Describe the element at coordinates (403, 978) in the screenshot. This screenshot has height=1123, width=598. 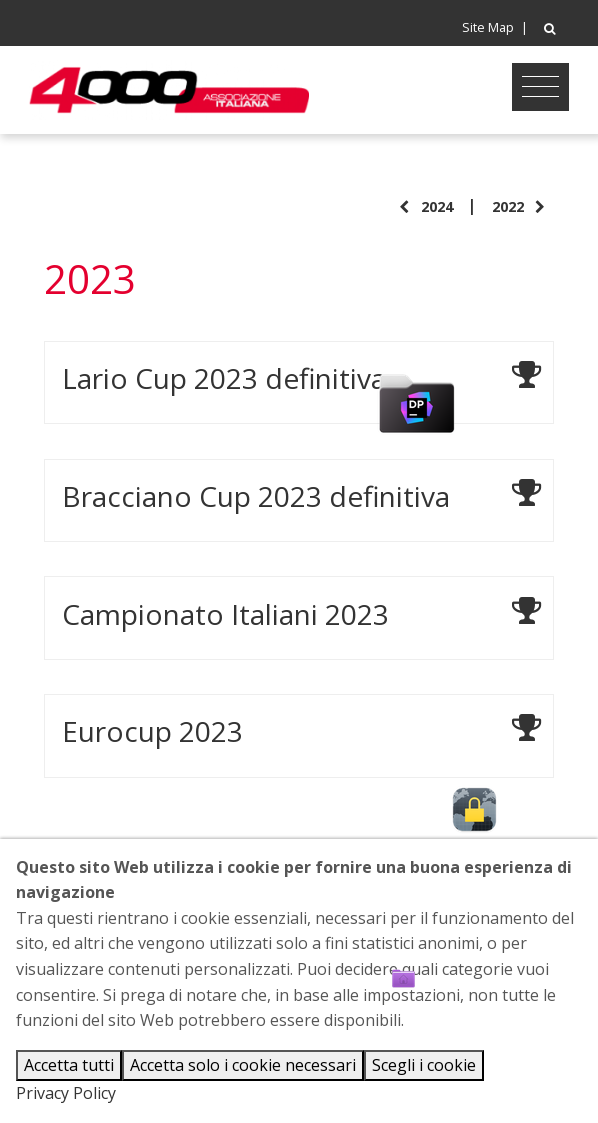
I see `access your home folder` at that location.